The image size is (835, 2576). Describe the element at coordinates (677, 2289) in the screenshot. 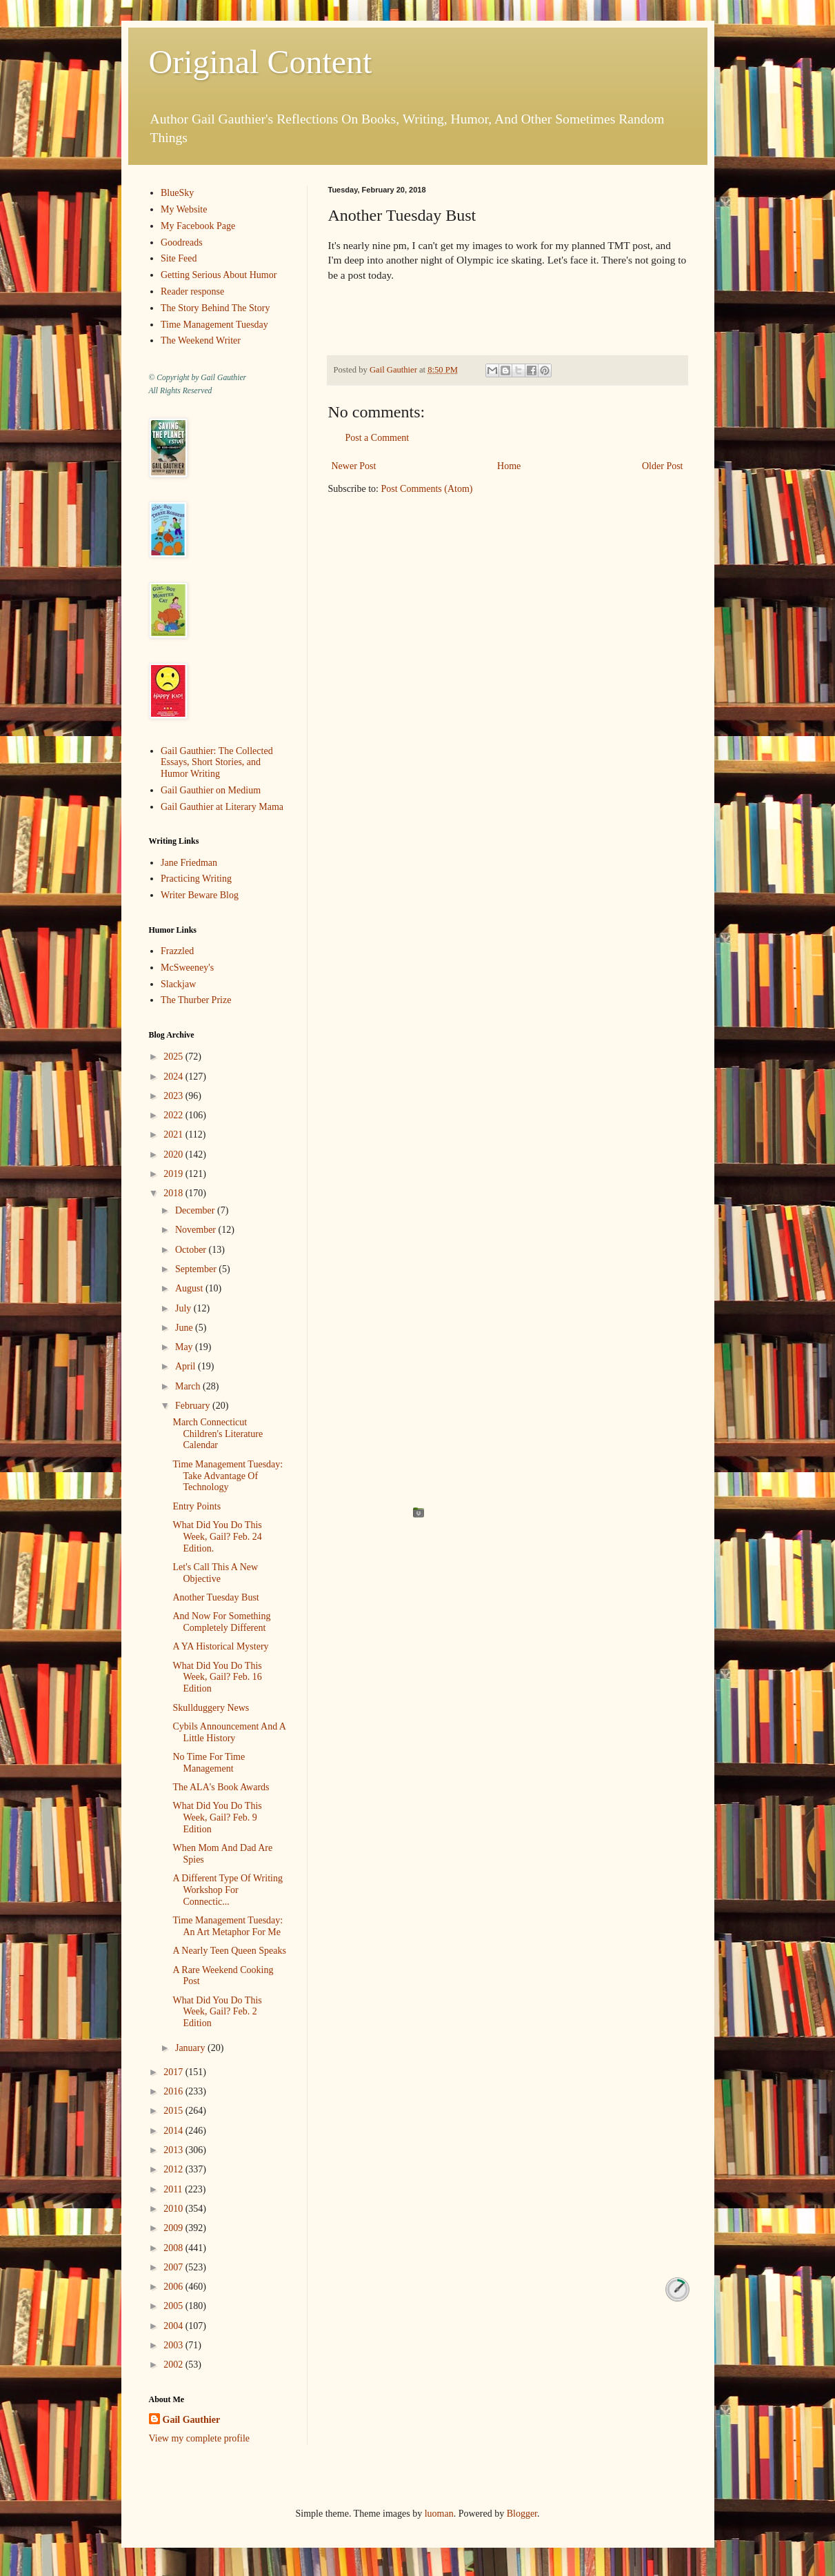

I see `open sysprof system profiler` at that location.